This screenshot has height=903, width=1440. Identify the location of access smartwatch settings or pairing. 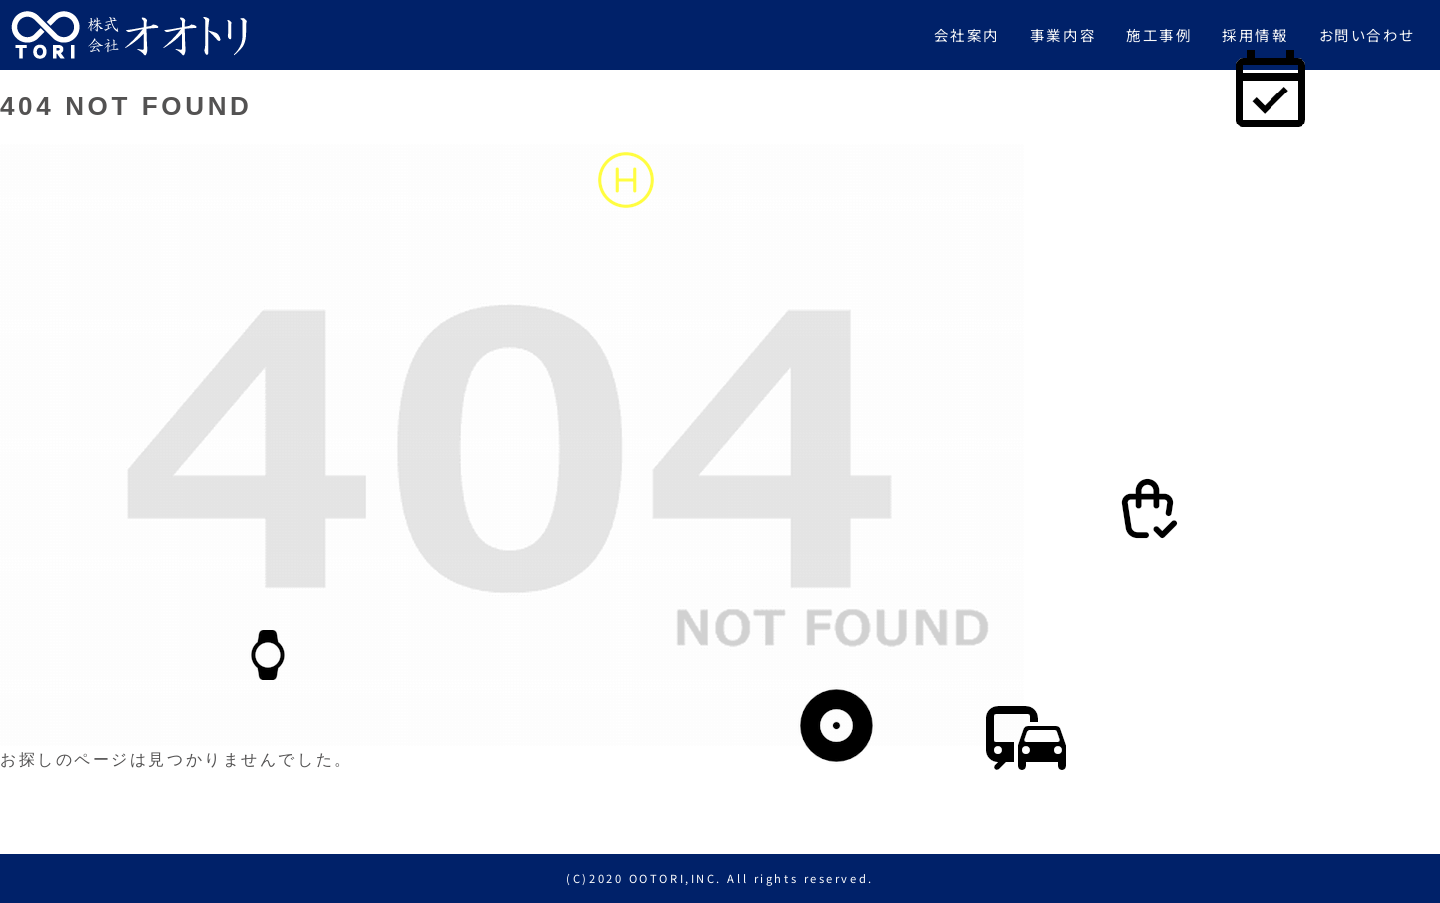
(268, 655).